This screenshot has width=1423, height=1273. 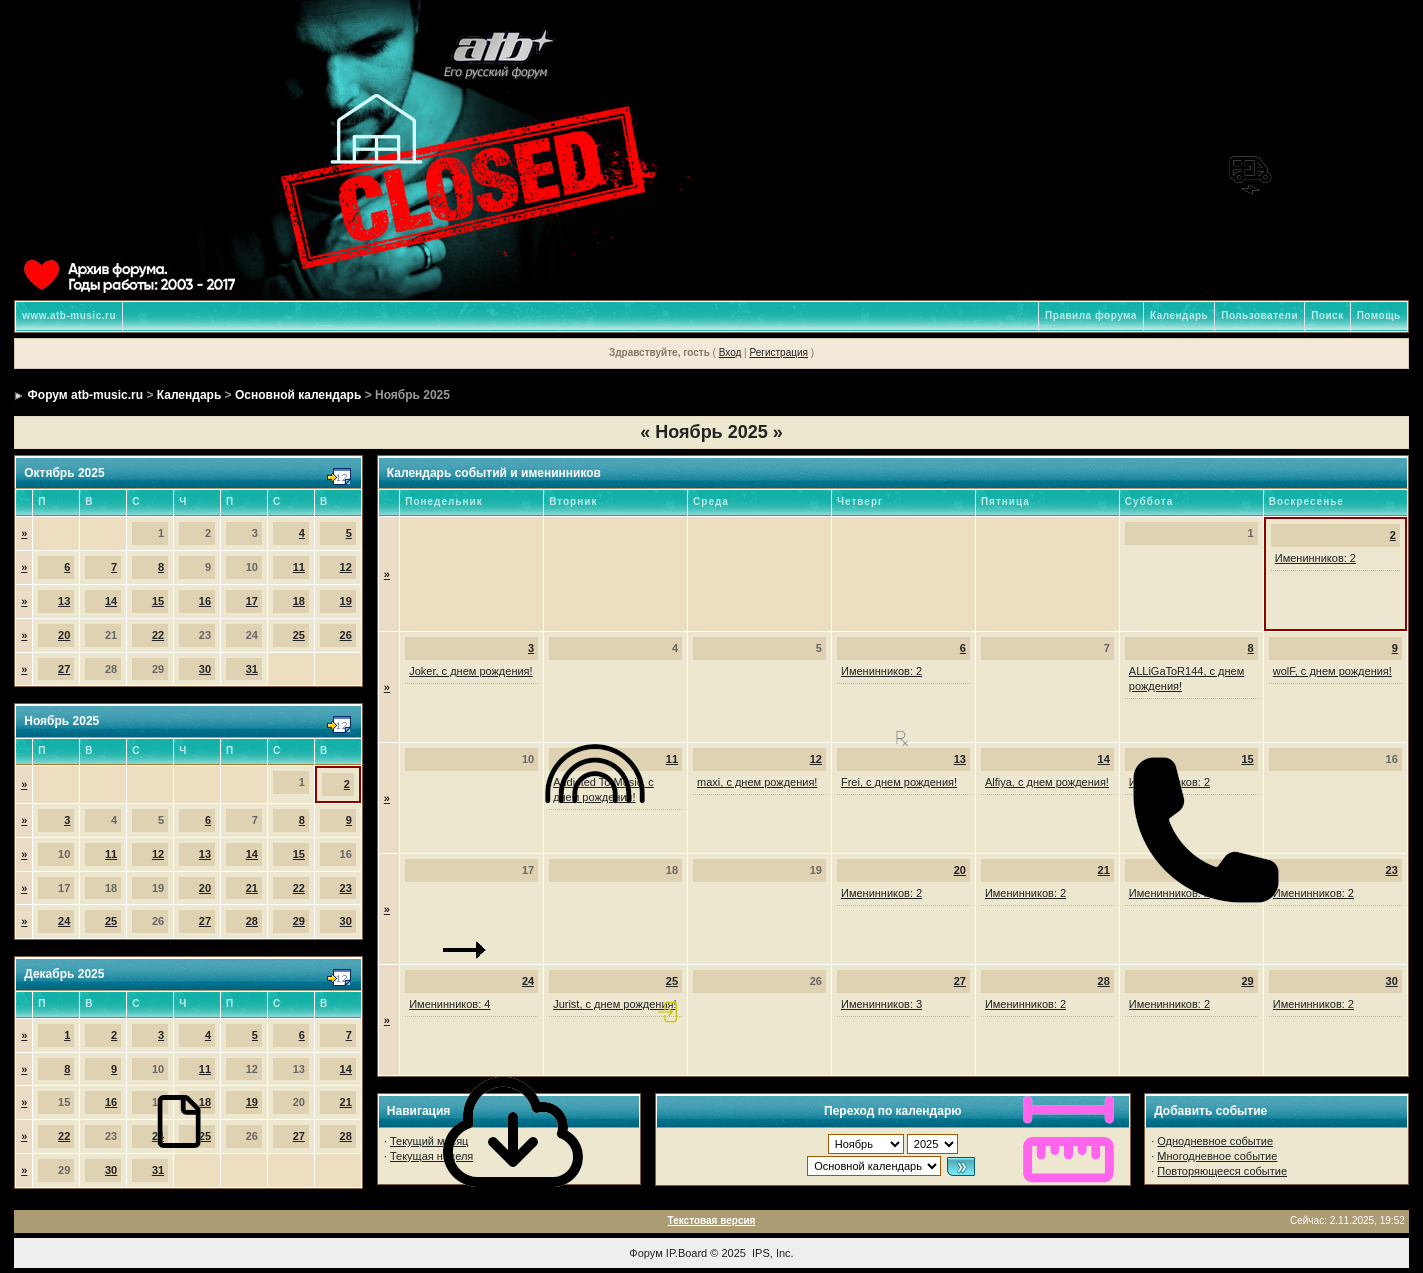 I want to click on make a phone call, so click(x=1206, y=830).